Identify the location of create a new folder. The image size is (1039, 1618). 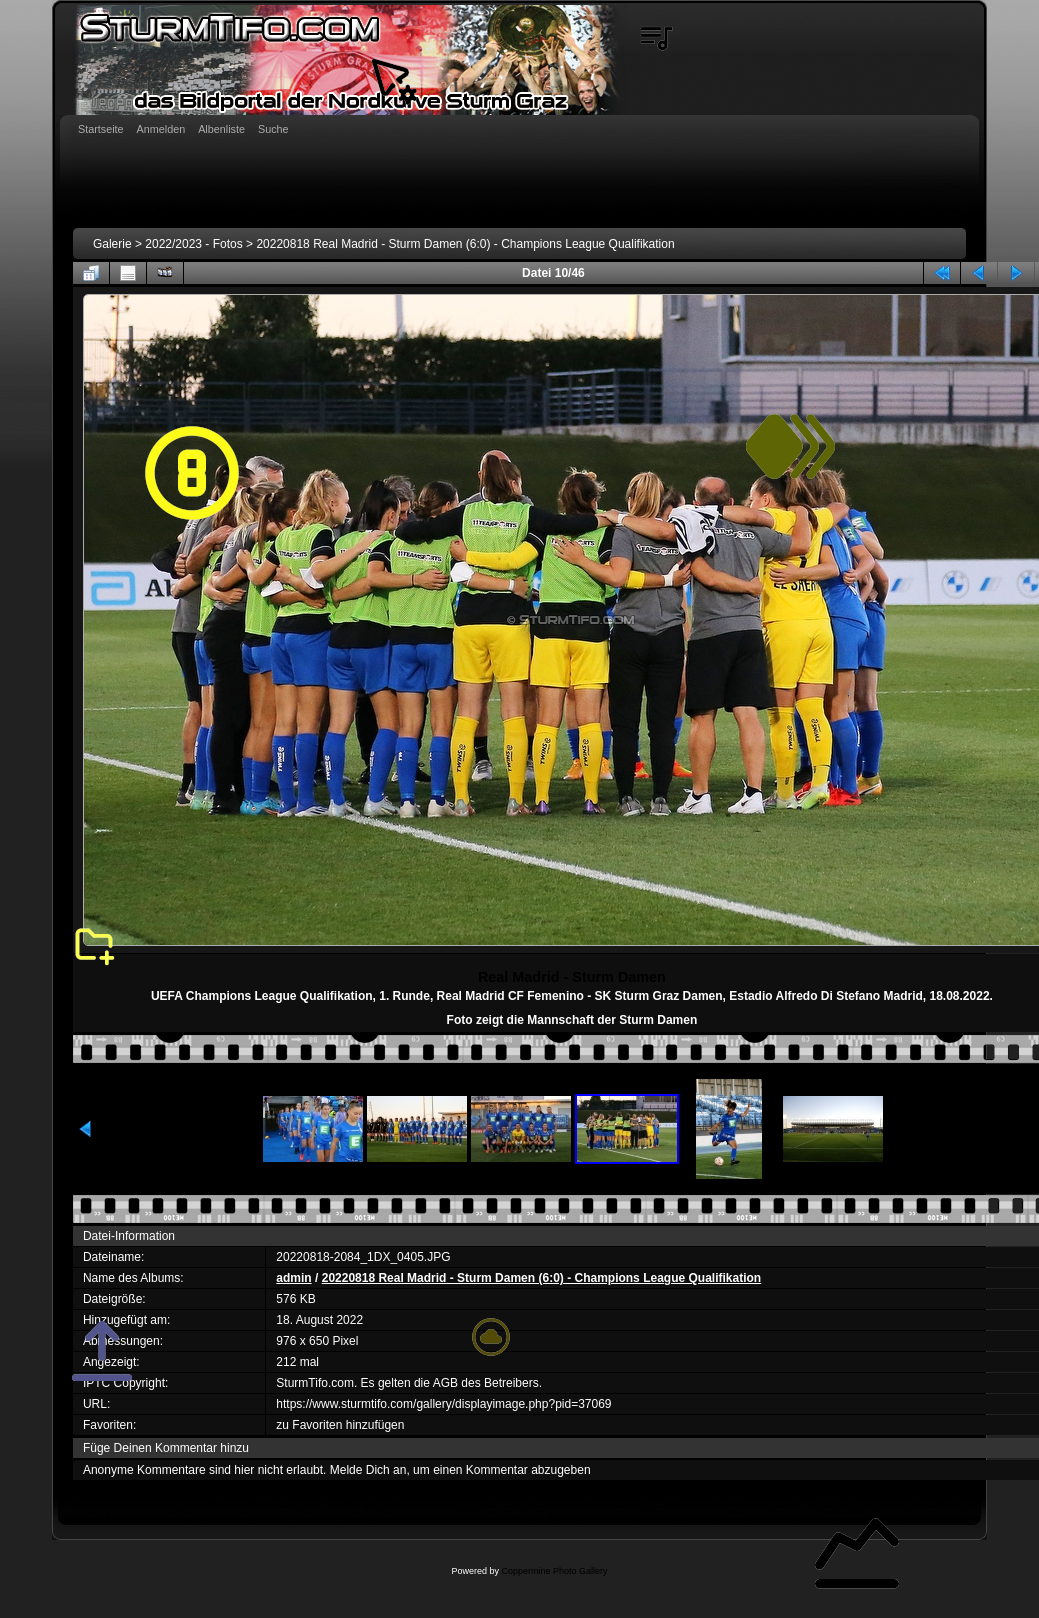
(94, 945).